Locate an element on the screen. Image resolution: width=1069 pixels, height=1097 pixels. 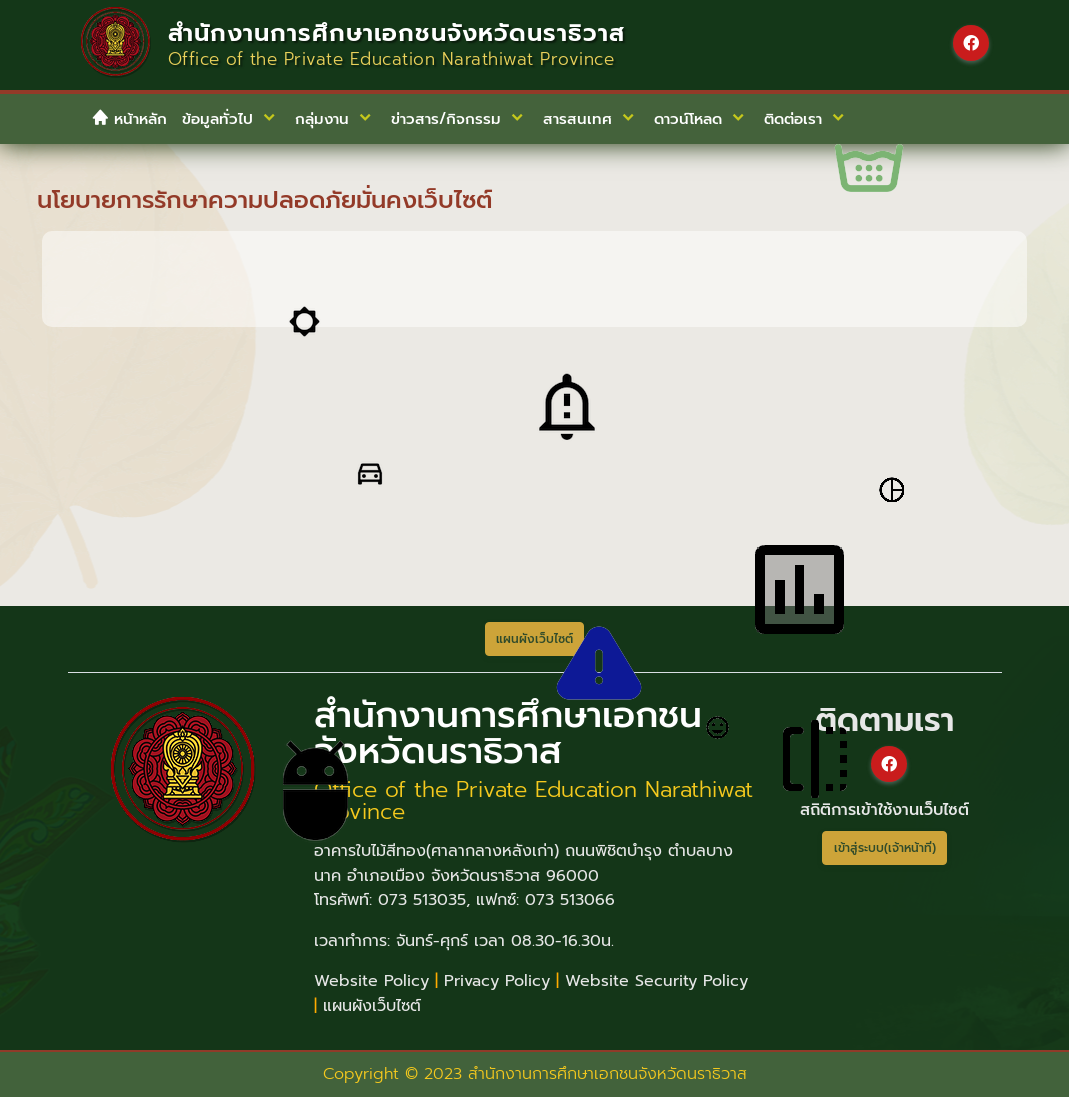
flip image horizontally is located at coordinates (815, 759).